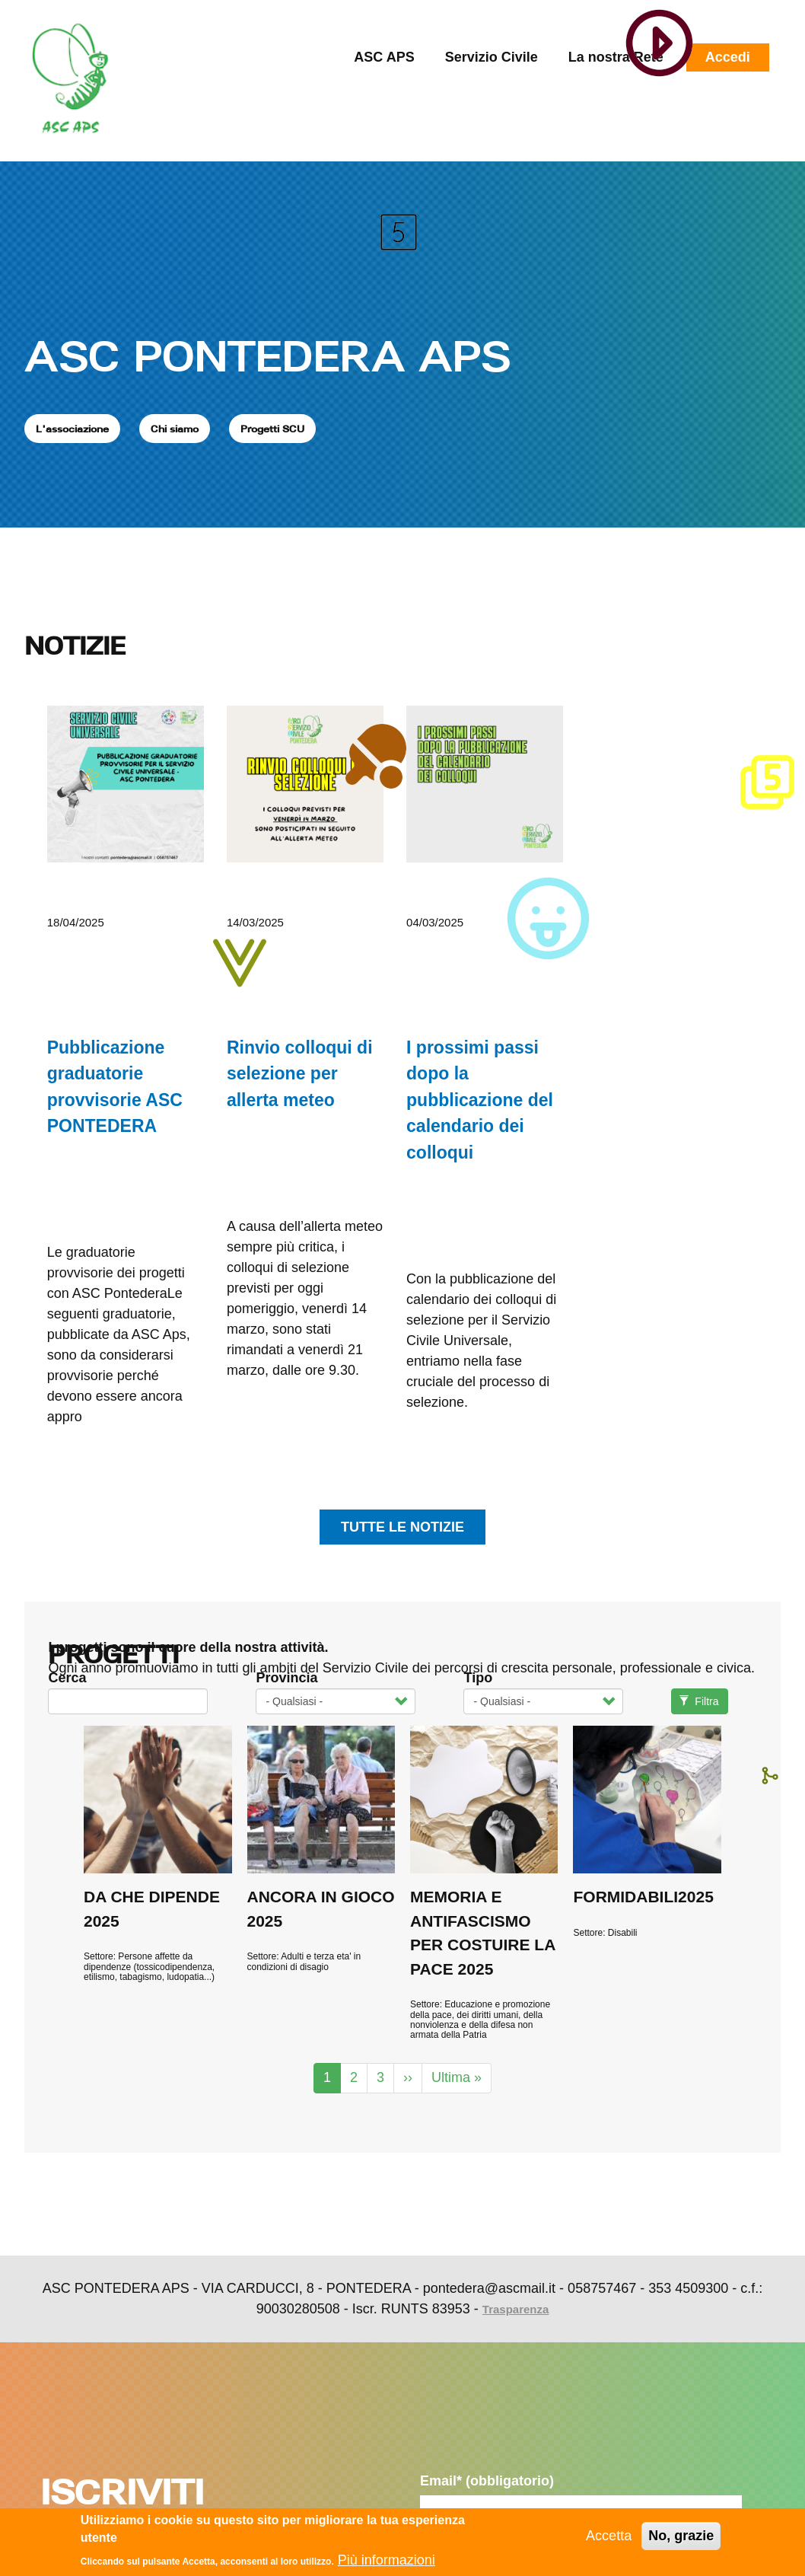 Image resolution: width=805 pixels, height=2576 pixels. I want to click on access ping pong or table tennis games, so click(376, 754).